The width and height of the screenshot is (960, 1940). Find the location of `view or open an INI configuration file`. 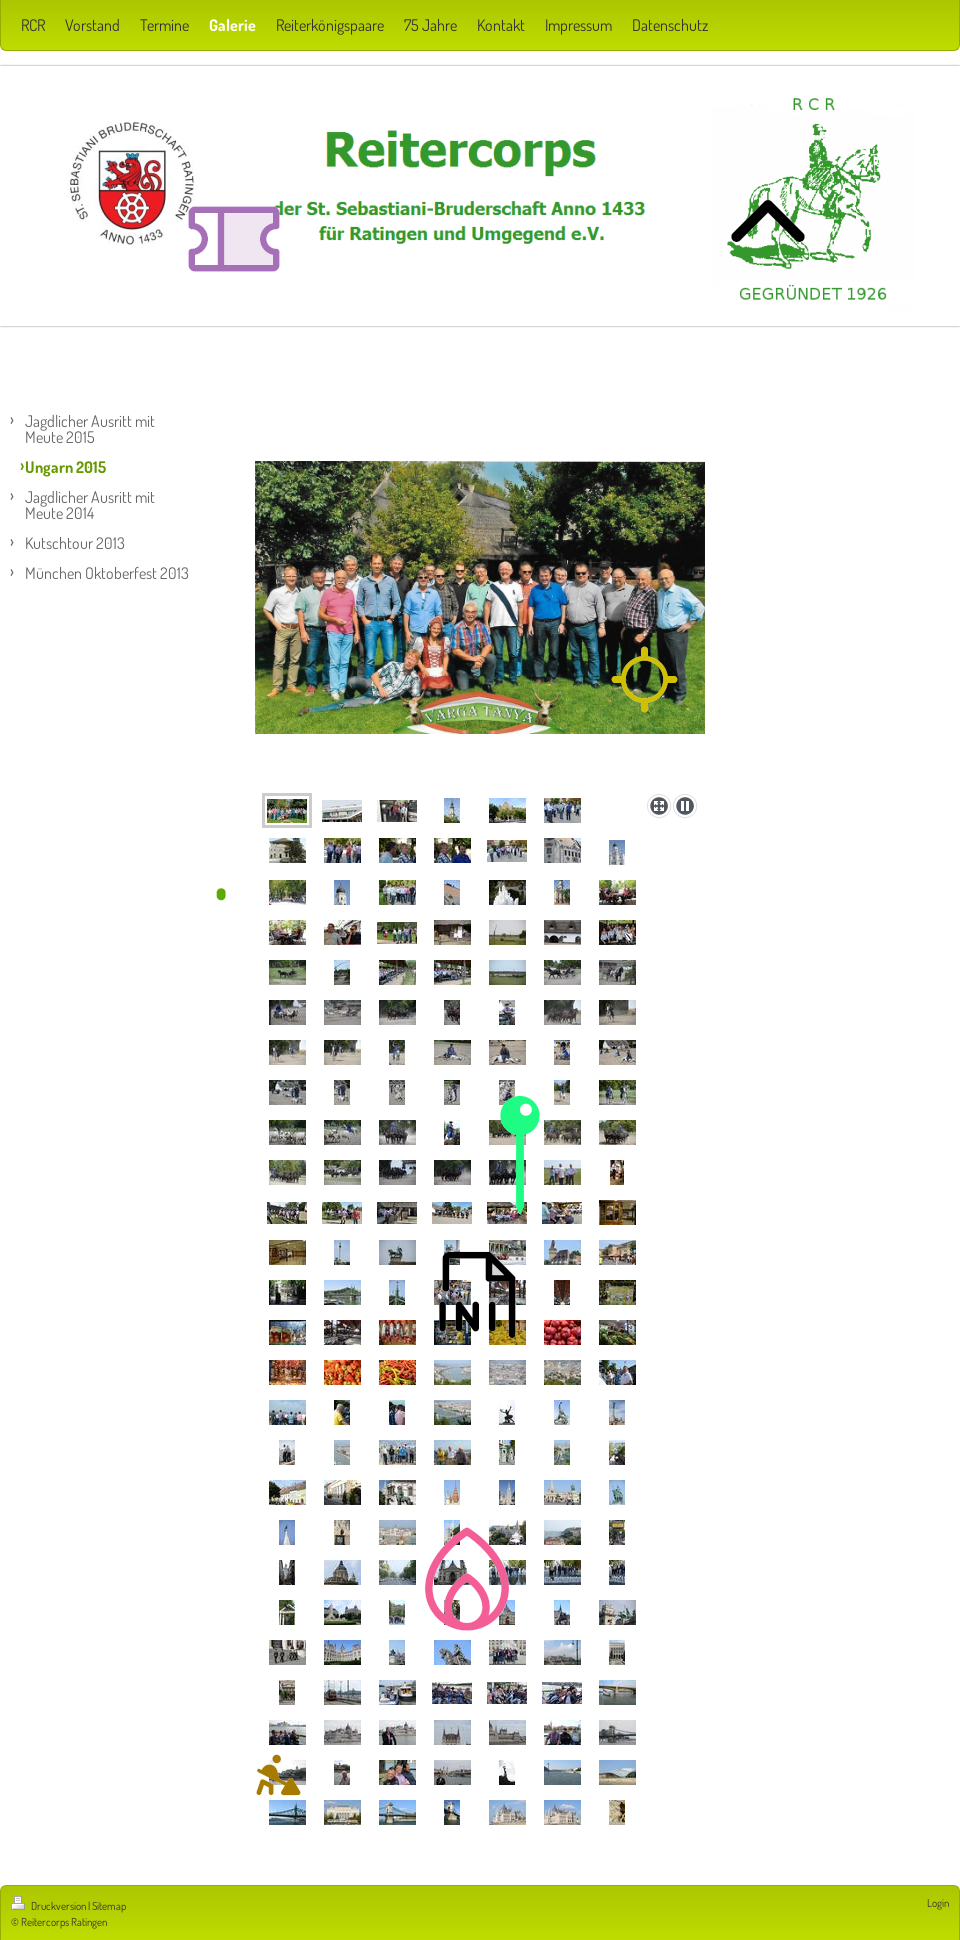

view or open an INI configuration file is located at coordinates (479, 1295).